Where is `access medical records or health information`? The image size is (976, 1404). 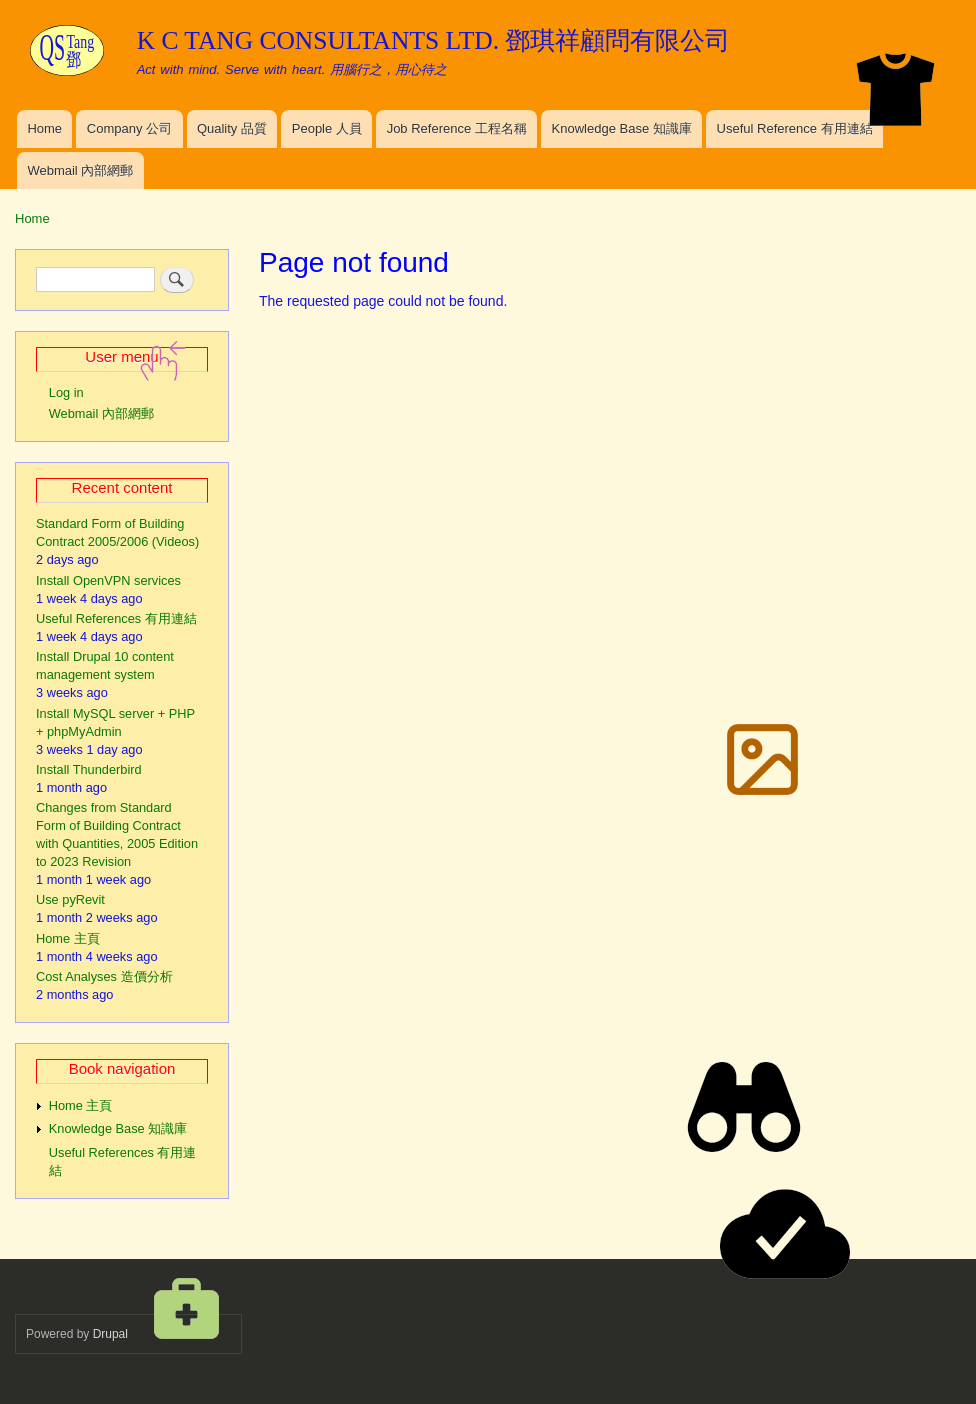 access medical records or health information is located at coordinates (186, 1310).